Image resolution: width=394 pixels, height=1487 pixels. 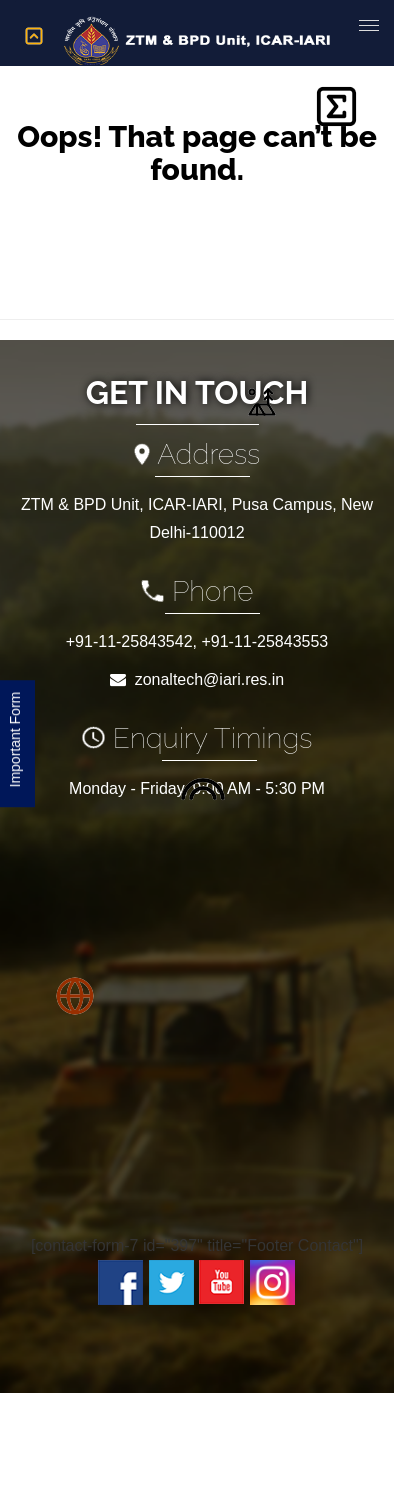 I want to click on access visual filters or image effects, so click(x=203, y=790).